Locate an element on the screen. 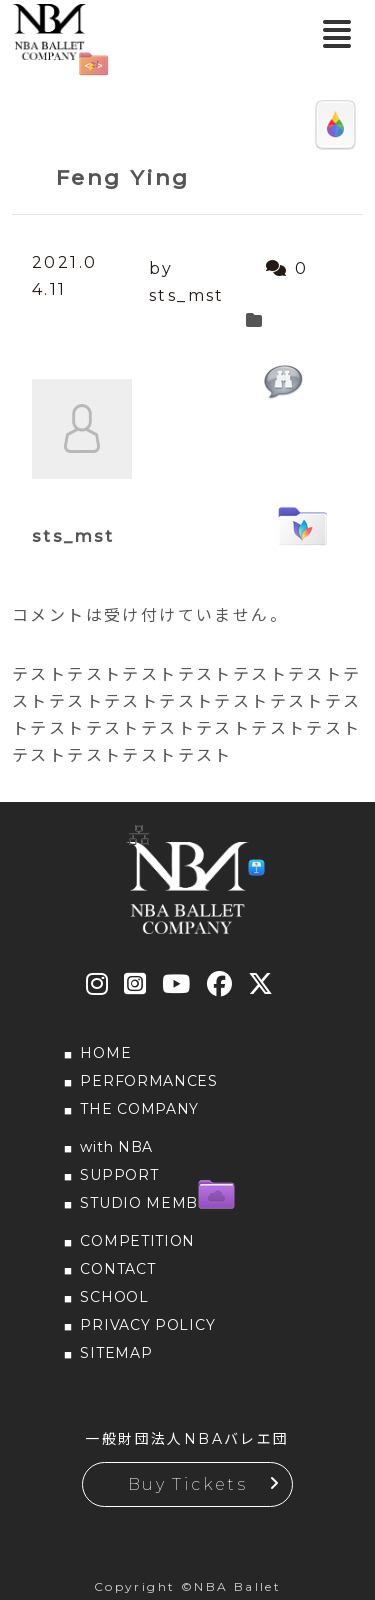 The width and height of the screenshot is (375, 1600). access cloud-synced files and folders is located at coordinates (216, 1194).